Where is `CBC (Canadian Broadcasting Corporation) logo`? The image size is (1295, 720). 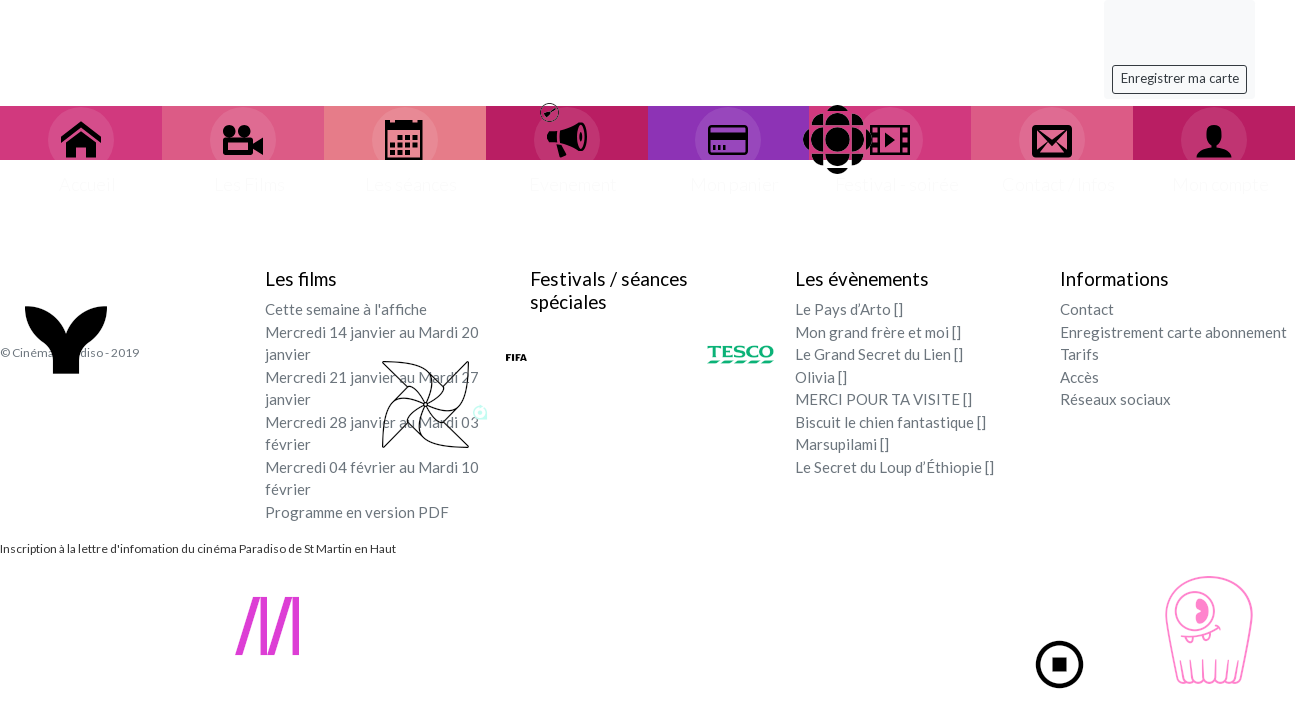 CBC (Canadian Broadcasting Corporation) logo is located at coordinates (837, 139).